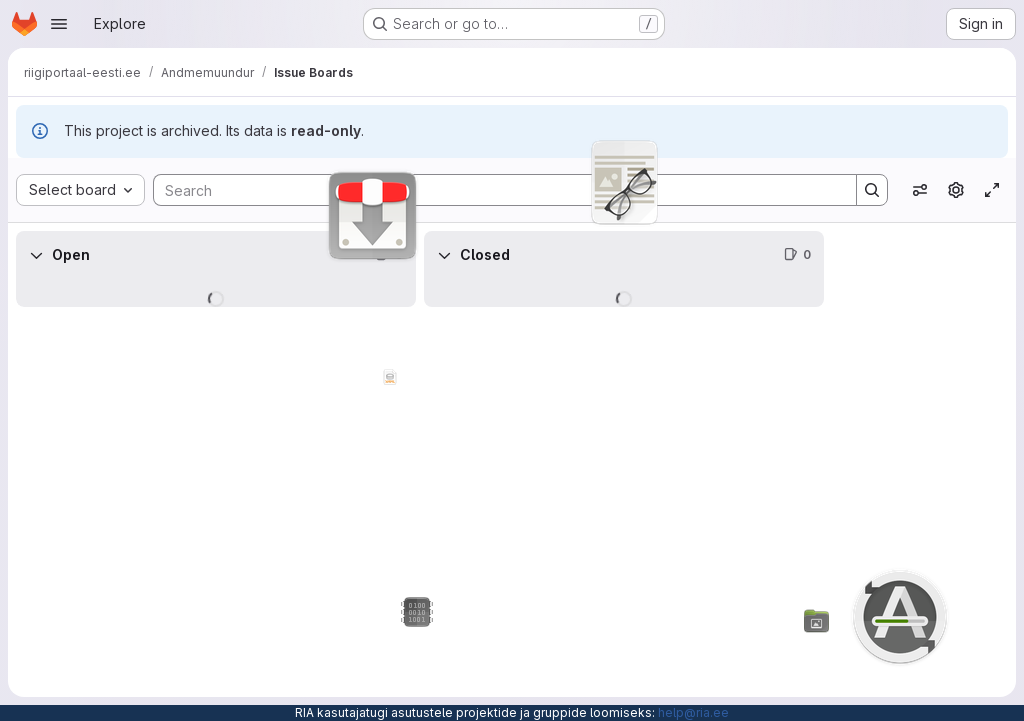  What do you see at coordinates (390, 377) in the screenshot?
I see `a yaml configuration file` at bounding box center [390, 377].